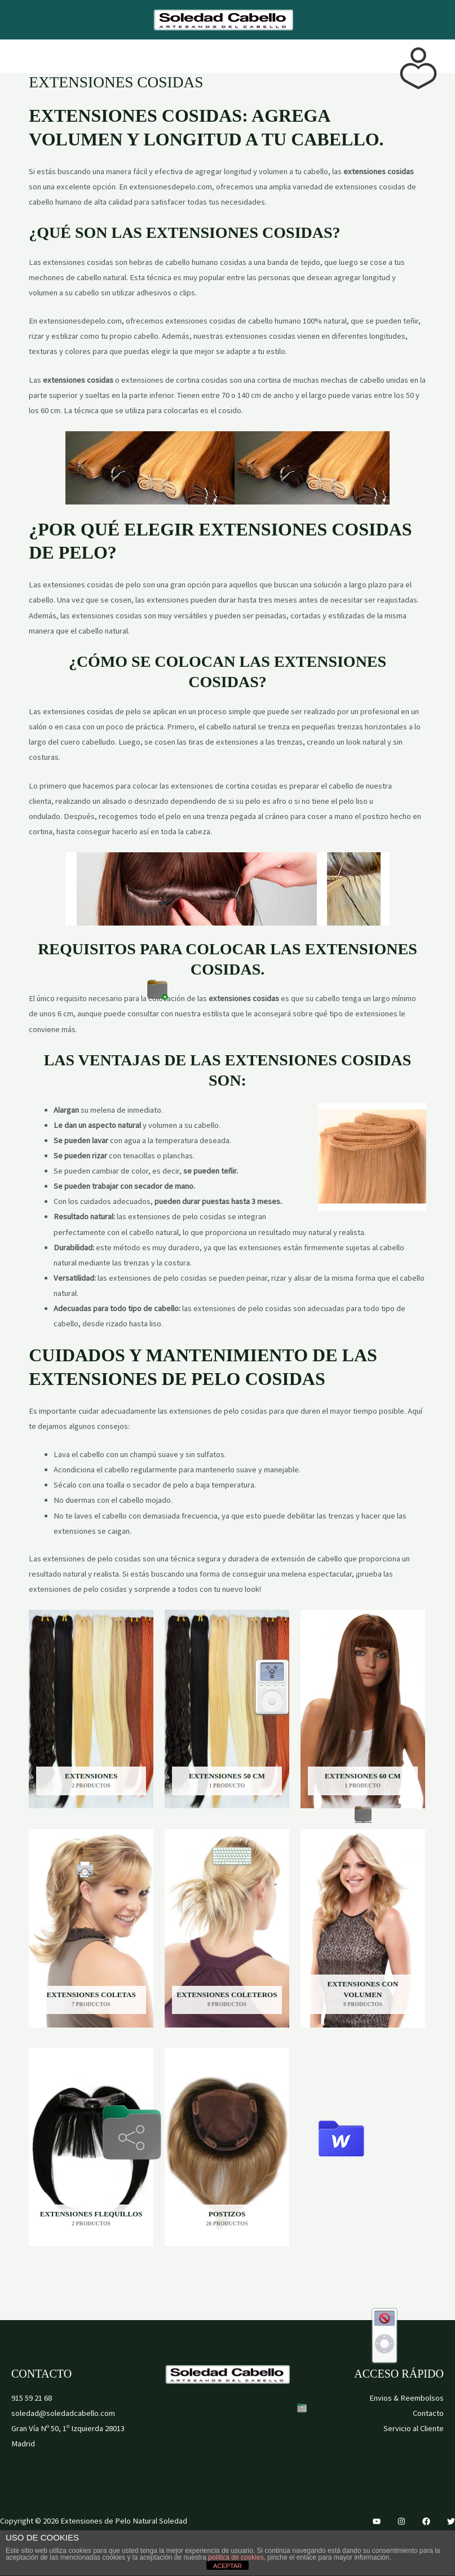 Image resolution: width=455 pixels, height=2576 pixels. I want to click on access files stored on a remote server, so click(363, 1814).